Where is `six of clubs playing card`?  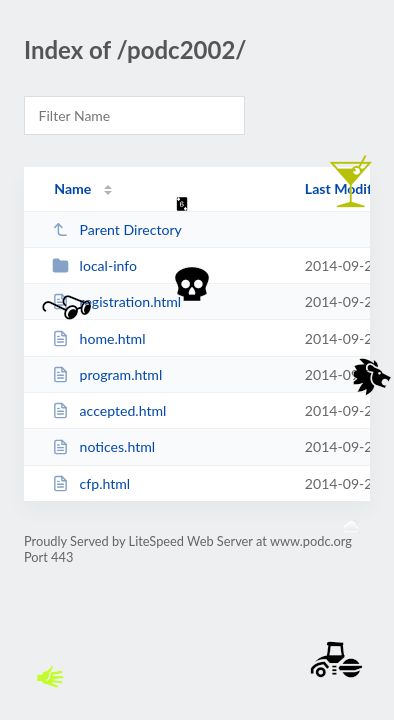 six of clubs playing card is located at coordinates (182, 204).